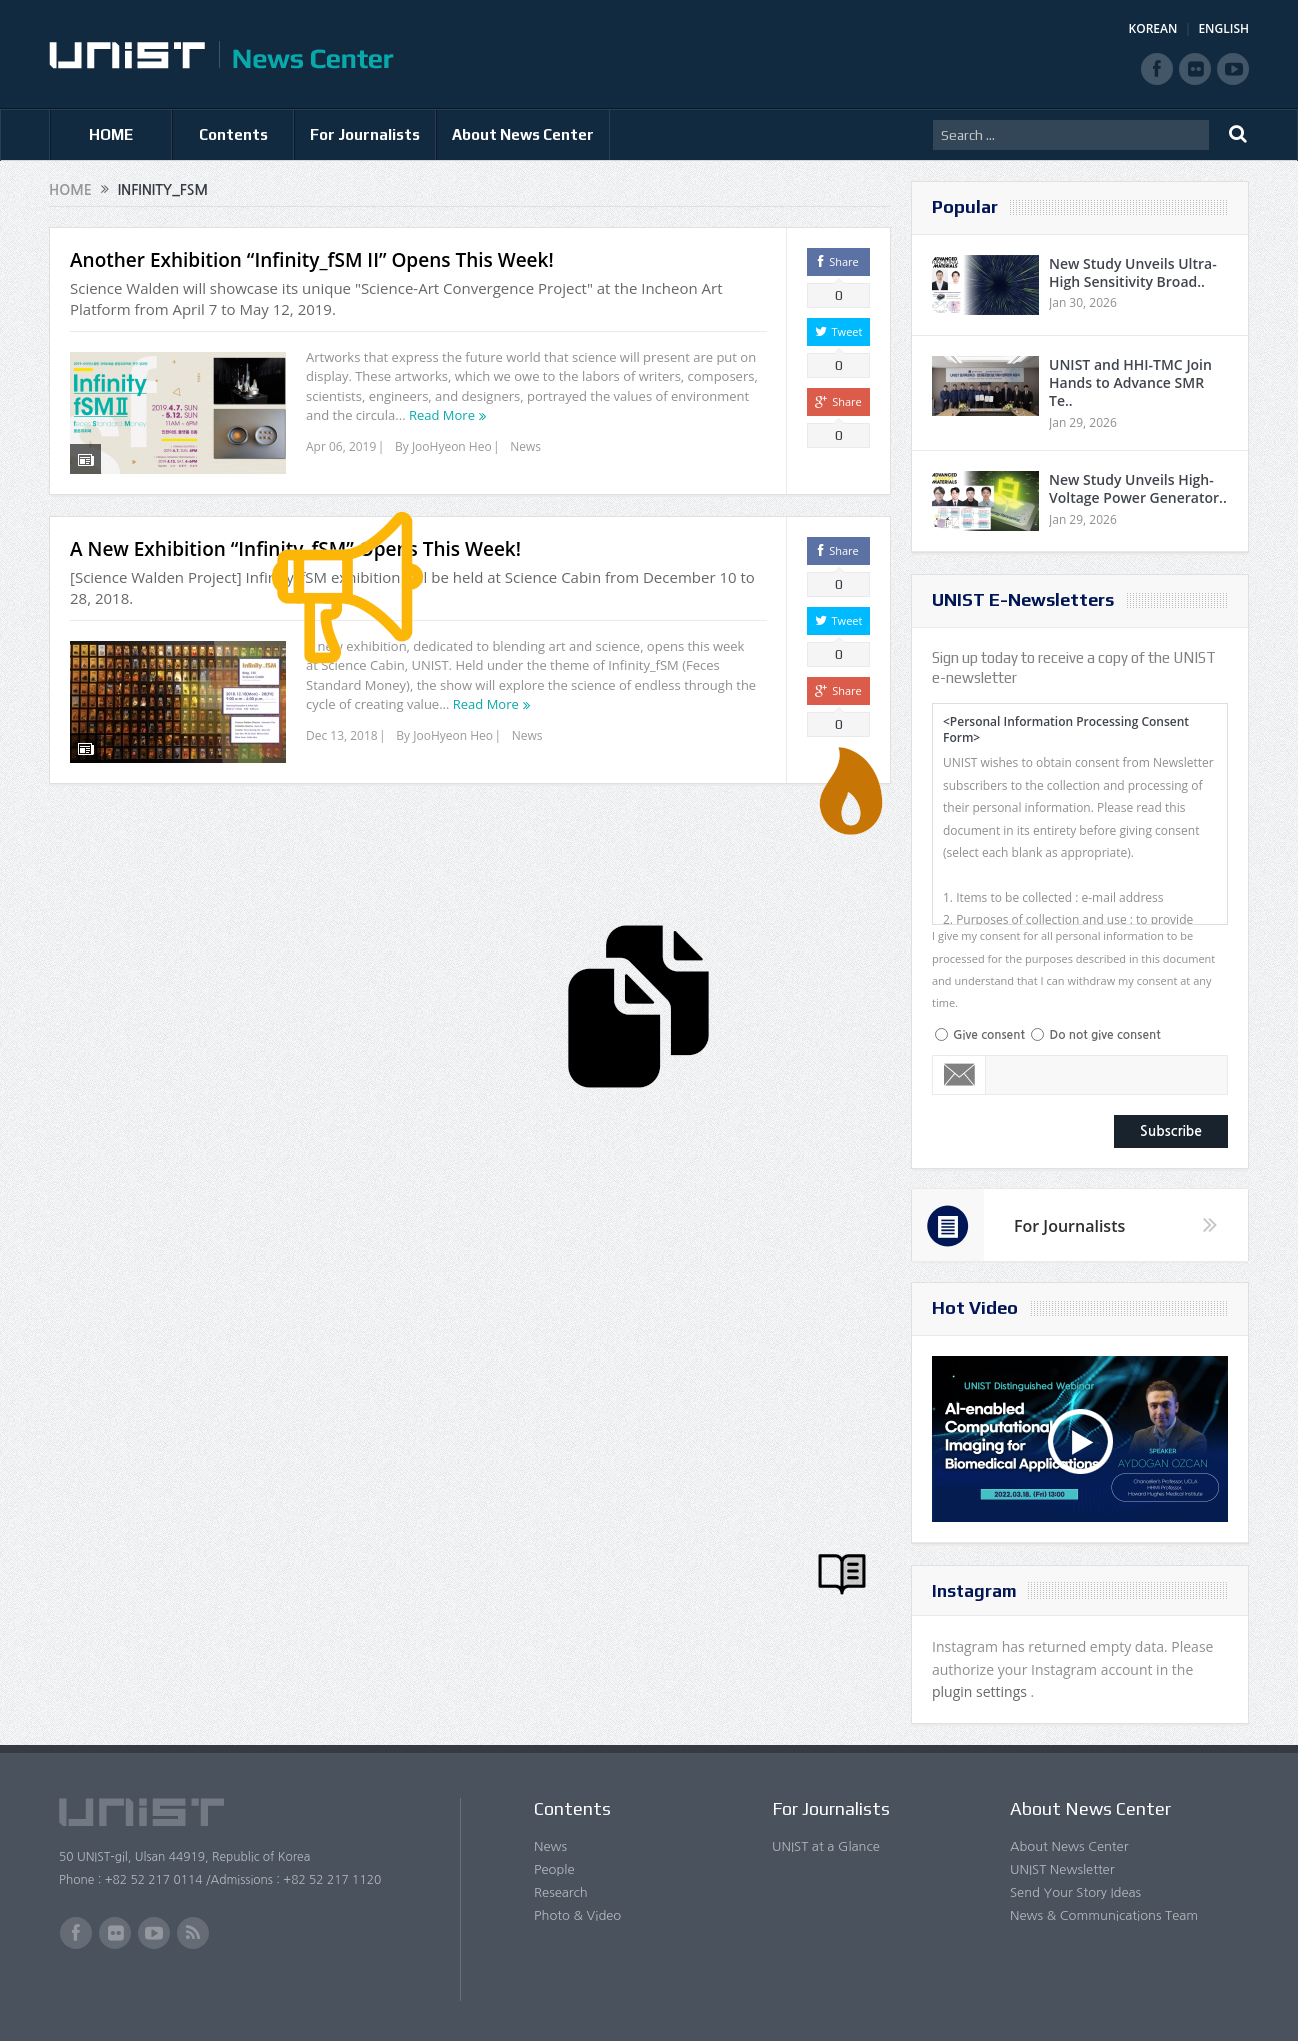  I want to click on view all documents, so click(638, 1006).